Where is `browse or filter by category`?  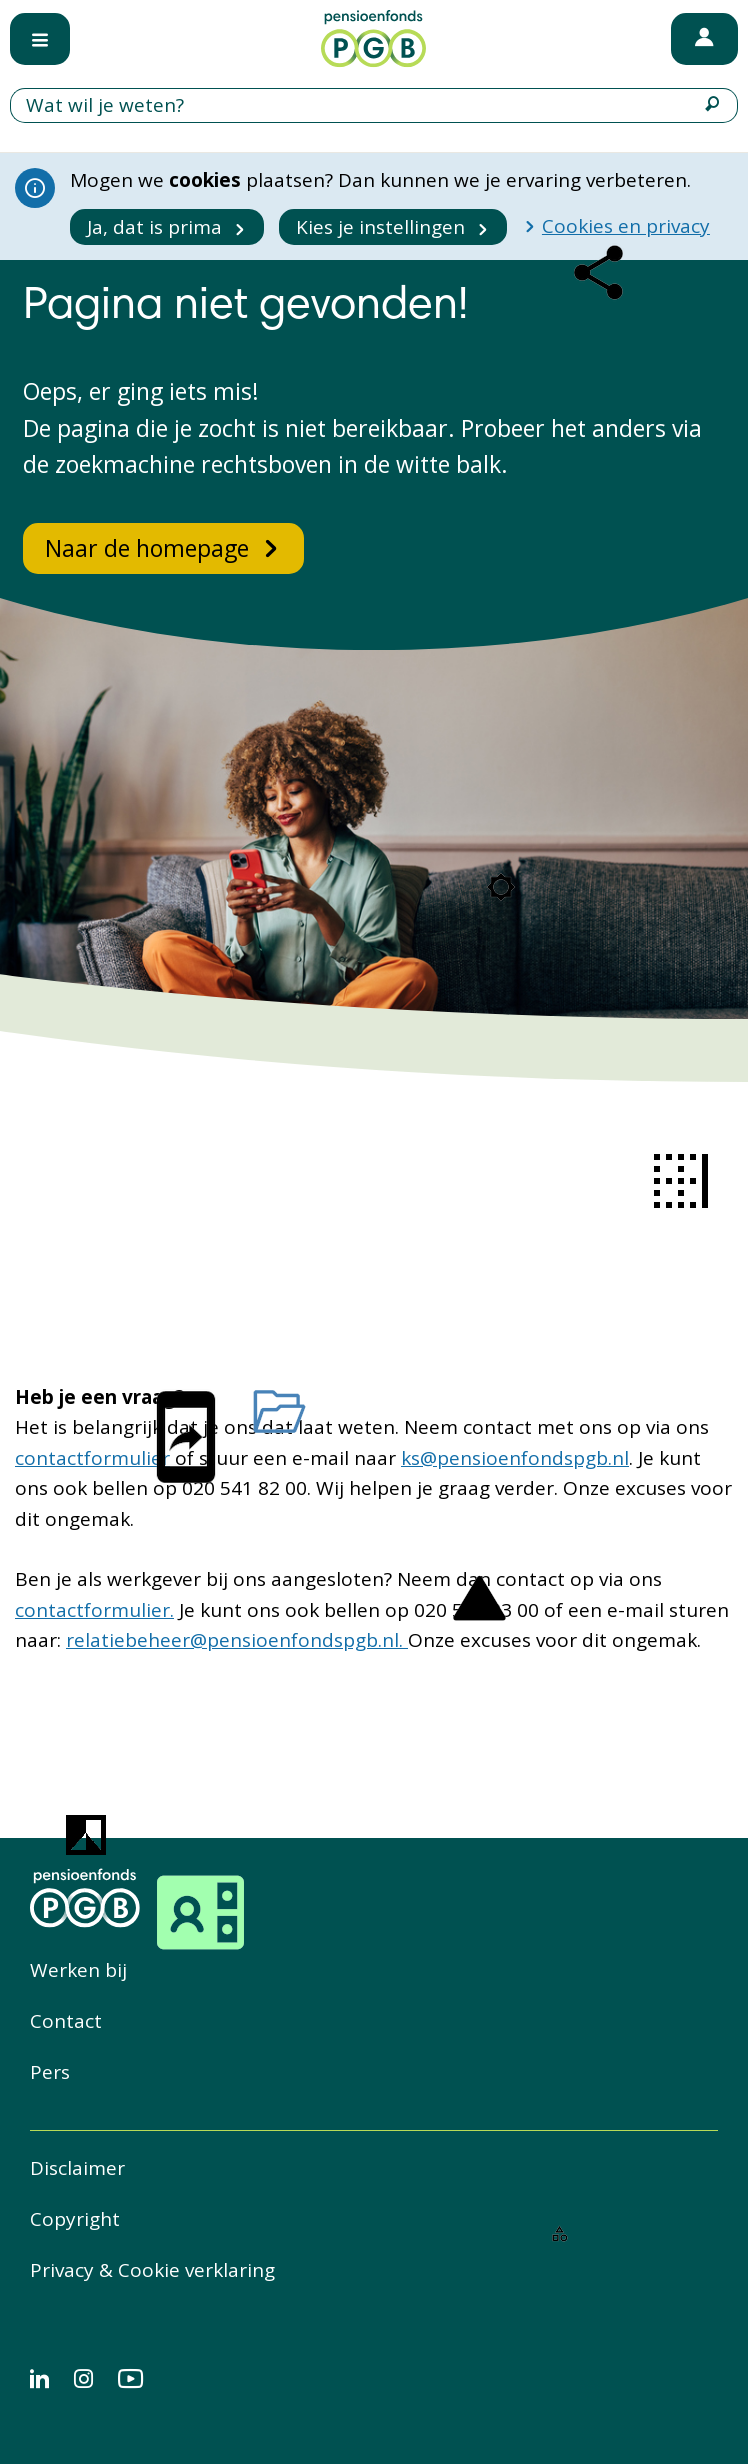
browse or filter by category is located at coordinates (559, 2233).